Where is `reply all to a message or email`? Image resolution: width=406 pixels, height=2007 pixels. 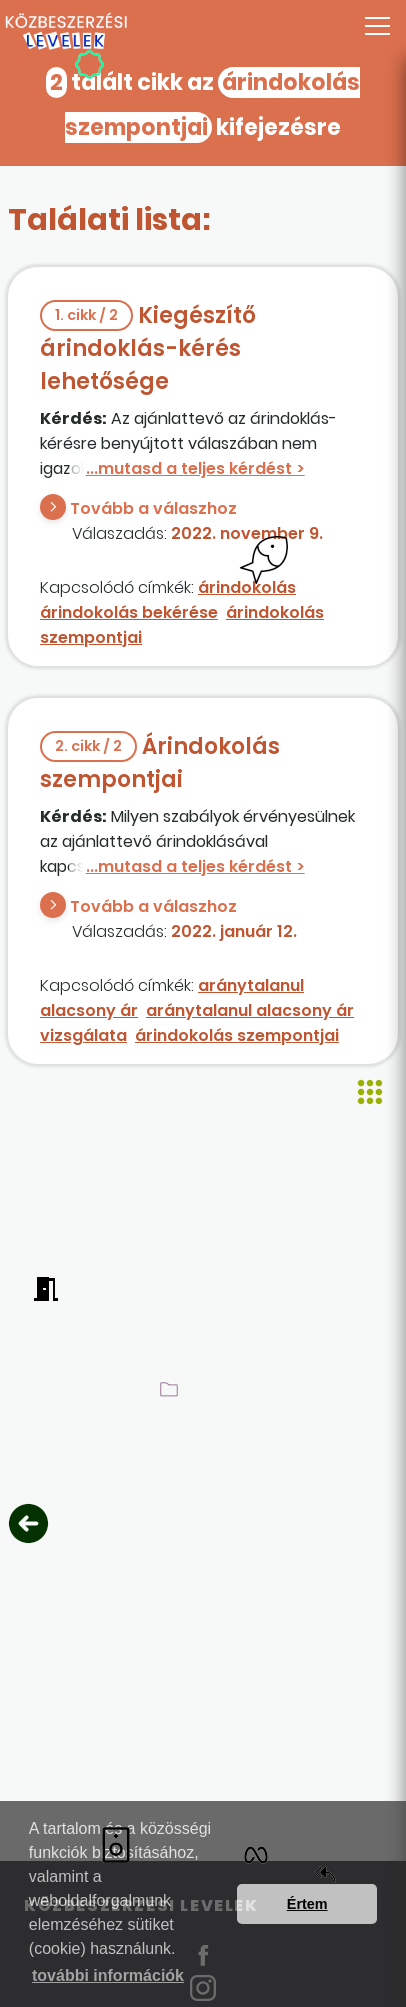
reply all to a message or email is located at coordinates (325, 1874).